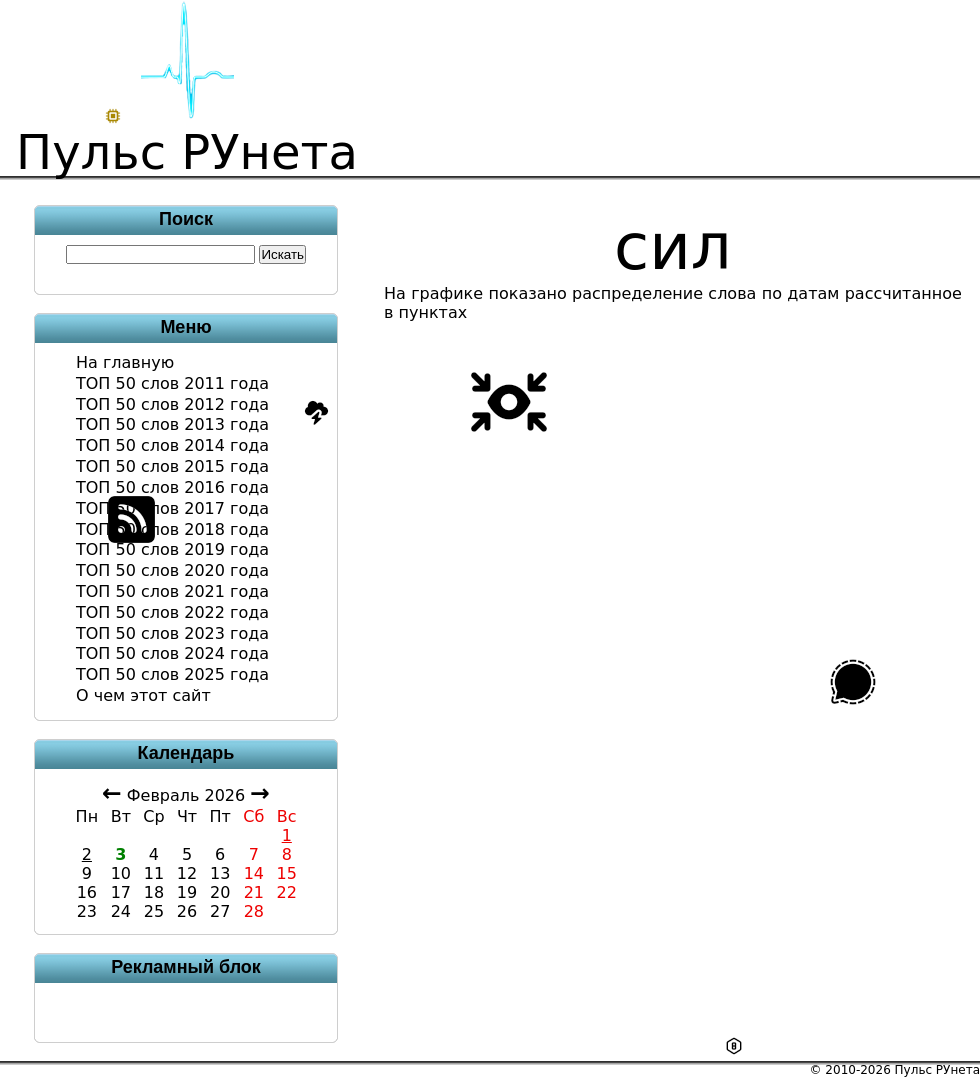 The height and width of the screenshot is (1080, 980). I want to click on subscribe to RSS feed, so click(131, 519).